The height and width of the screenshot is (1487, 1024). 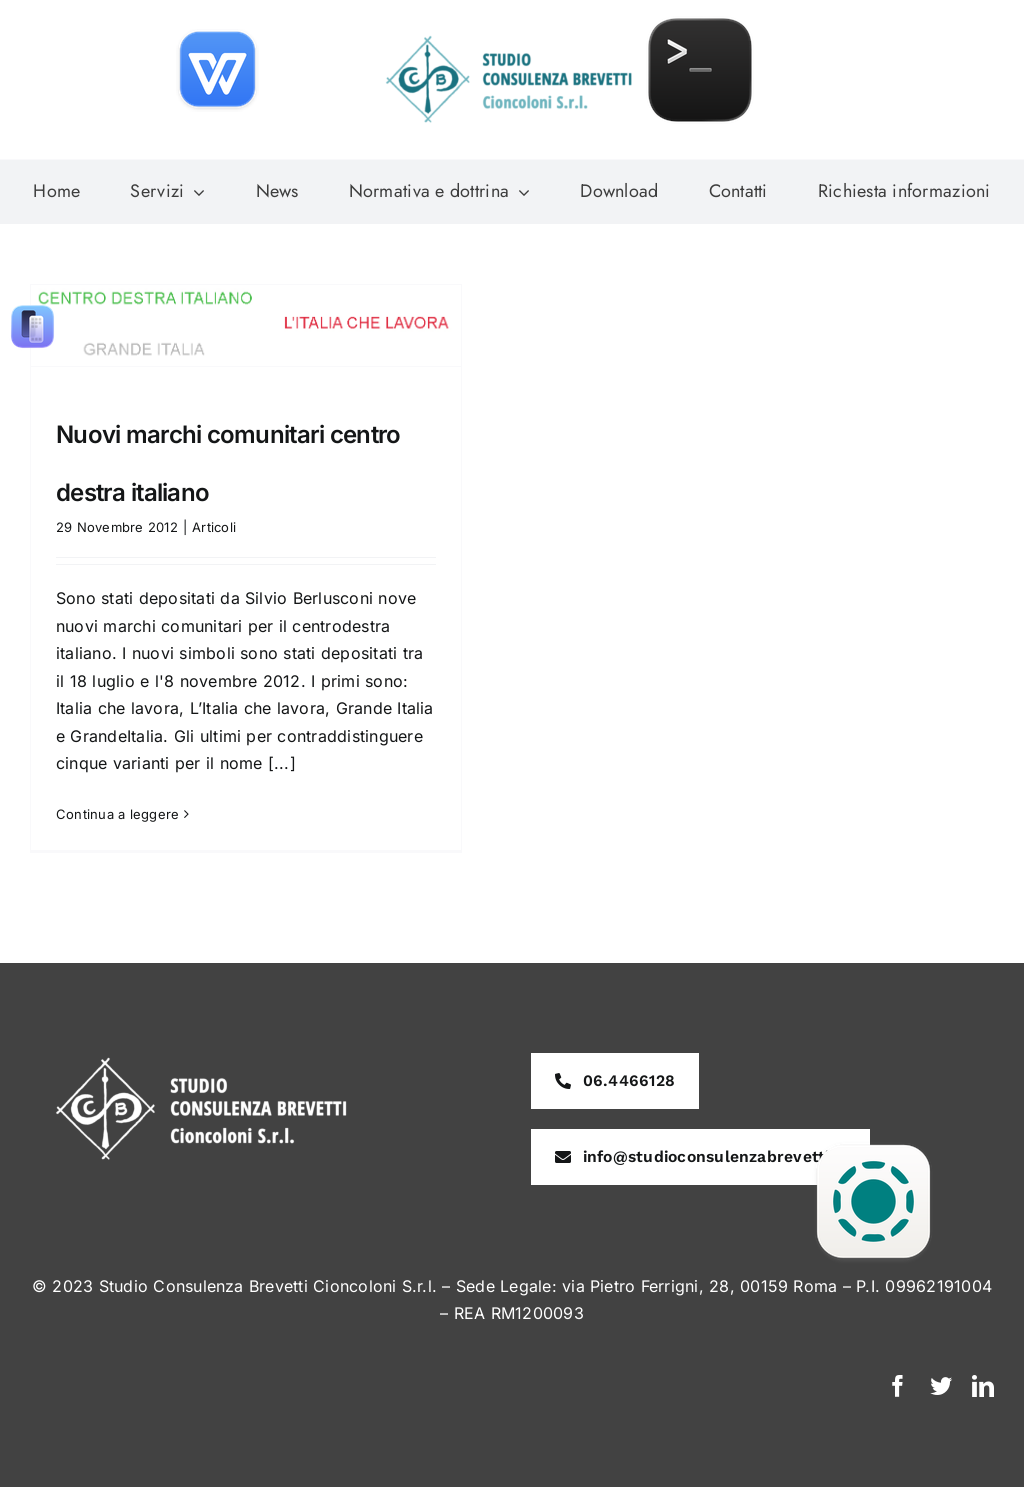 What do you see at coordinates (217, 70) in the screenshot?
I see `open WPS Office application` at bounding box center [217, 70].